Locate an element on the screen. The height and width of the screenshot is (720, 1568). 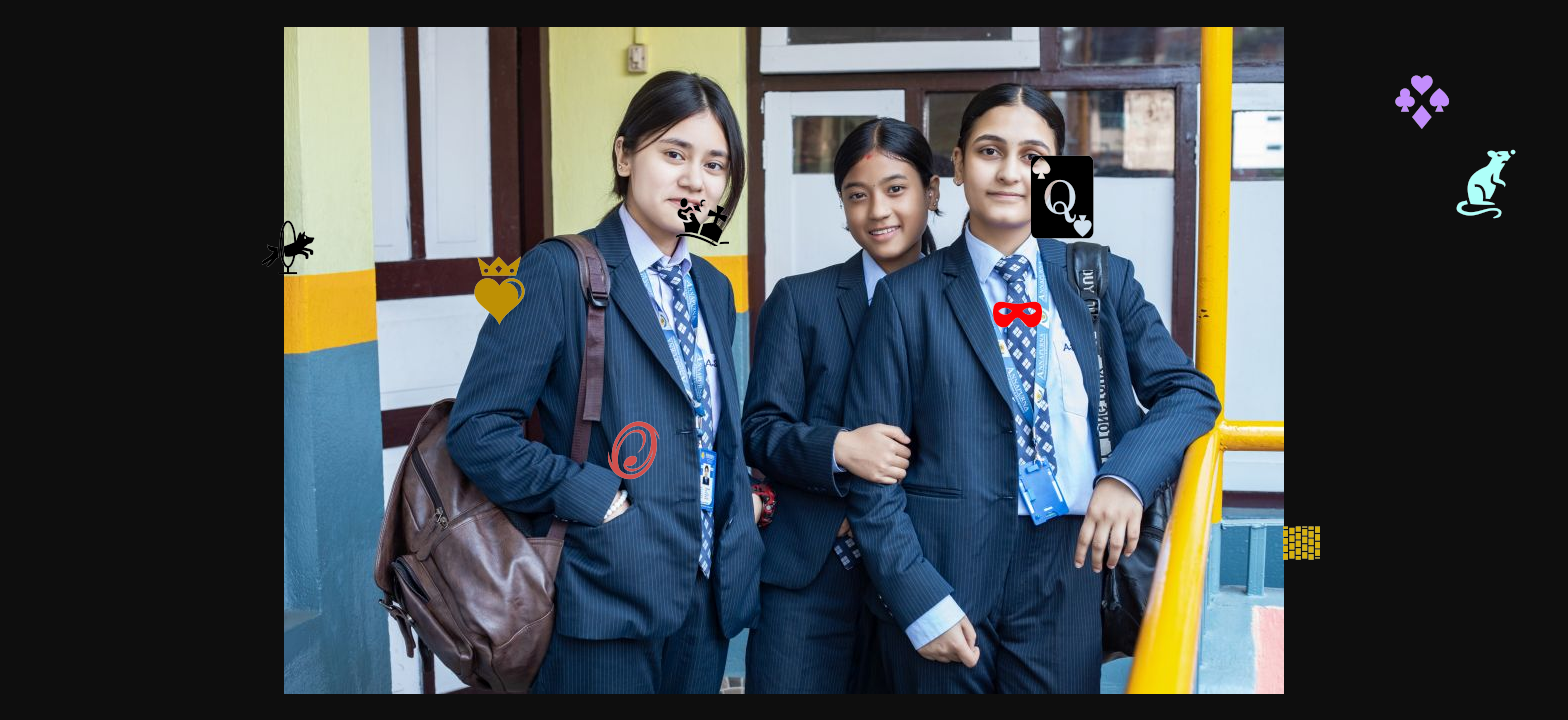
enable incognito or private browsing mode is located at coordinates (1017, 315).